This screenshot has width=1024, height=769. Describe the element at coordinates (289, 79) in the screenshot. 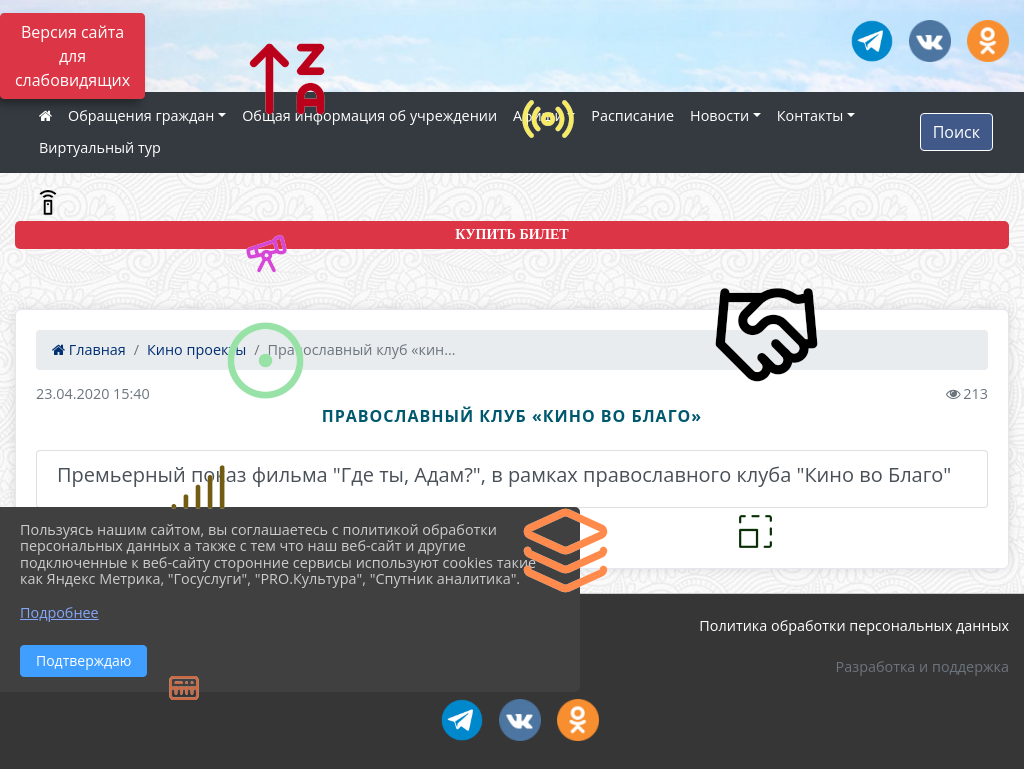

I see `sort items in reverse alphabetical order (Z to A)` at that location.